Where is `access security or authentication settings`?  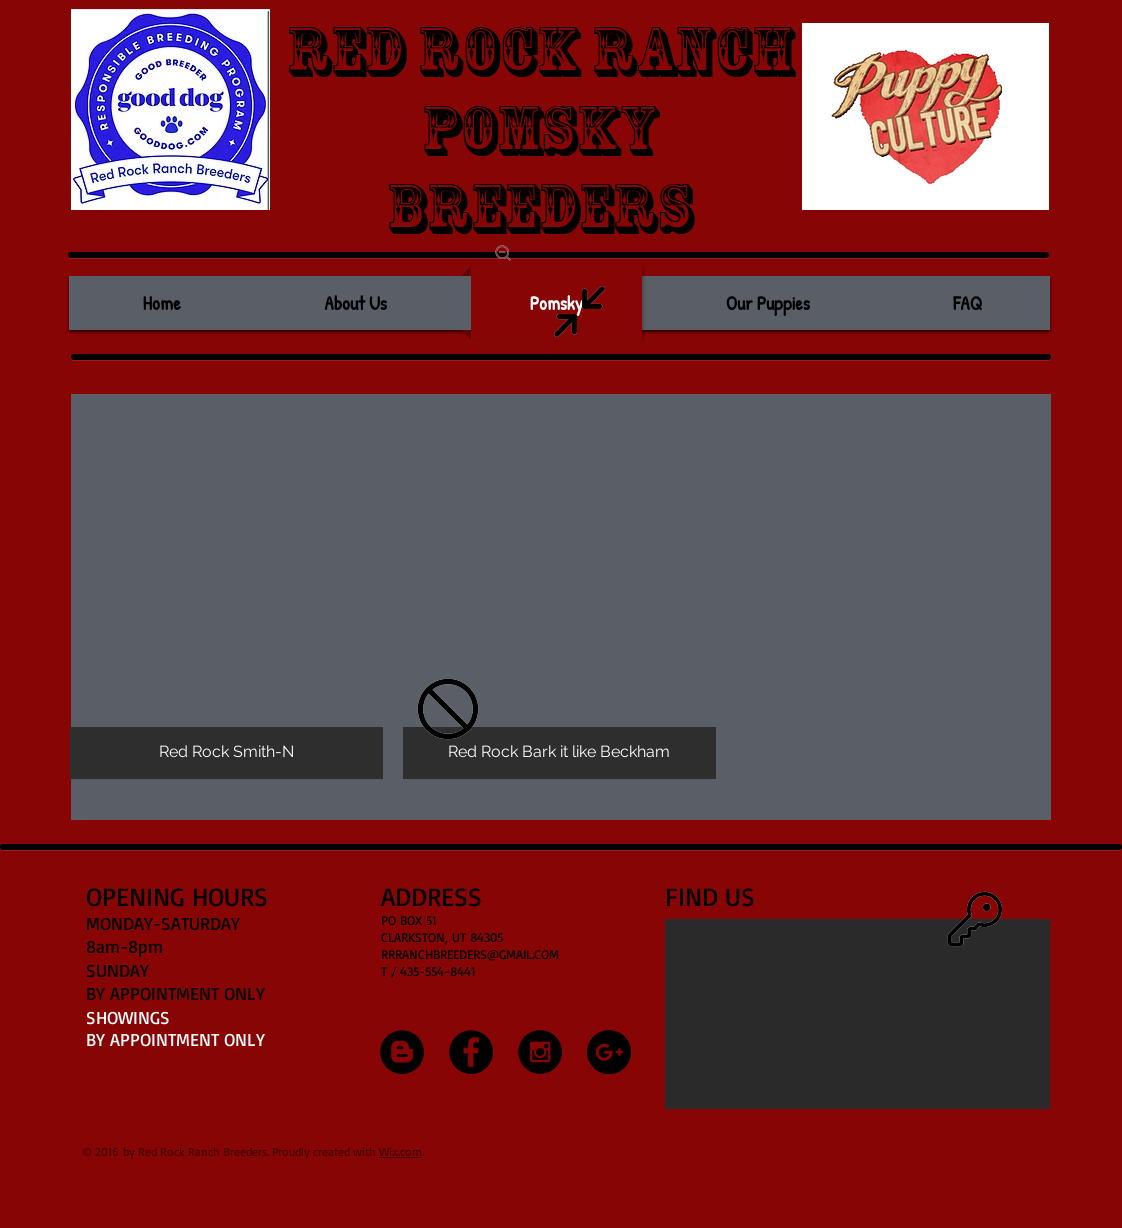
access security or authentication settings is located at coordinates (975, 919).